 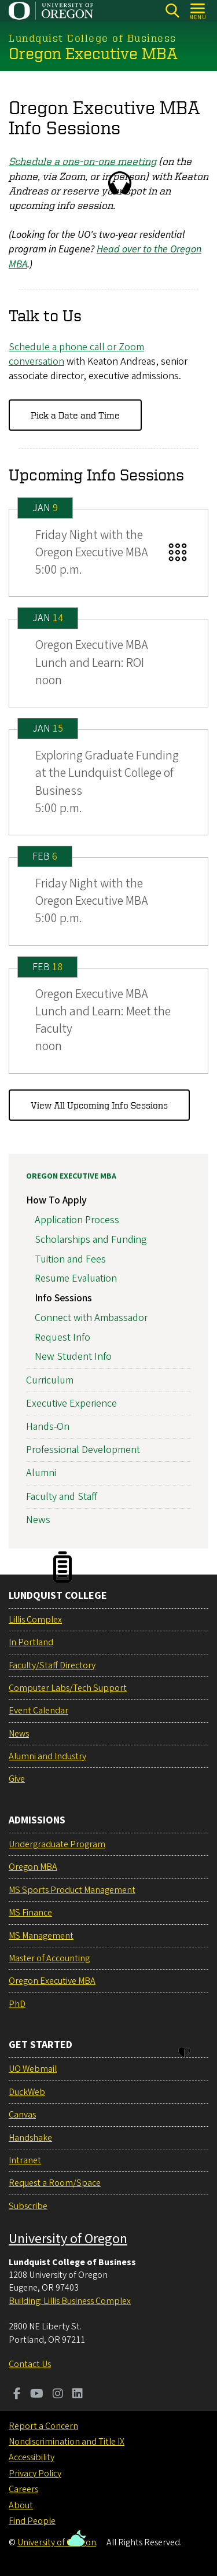 What do you see at coordinates (184, 2052) in the screenshot?
I see `indicates partial like or favorite status` at bounding box center [184, 2052].